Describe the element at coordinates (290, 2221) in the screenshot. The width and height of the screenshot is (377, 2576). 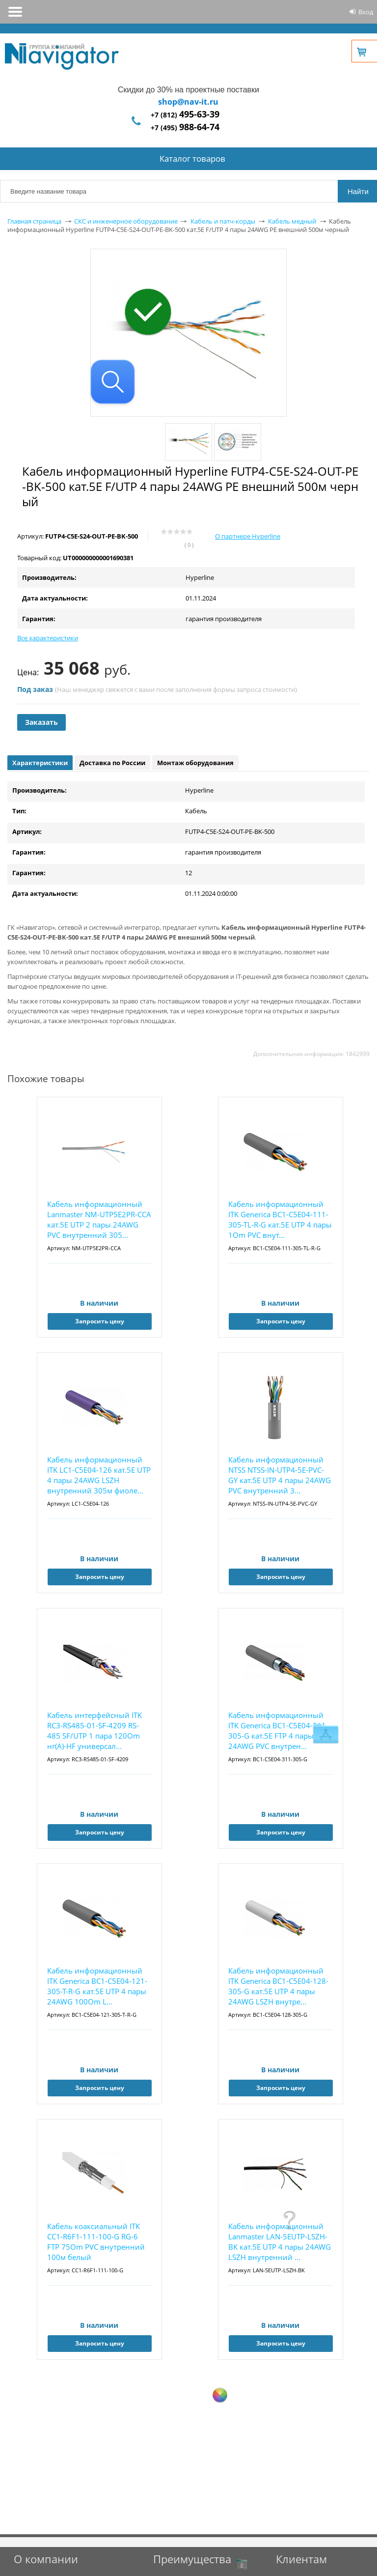
I see `indicates an unknown or unrecognized file type` at that location.